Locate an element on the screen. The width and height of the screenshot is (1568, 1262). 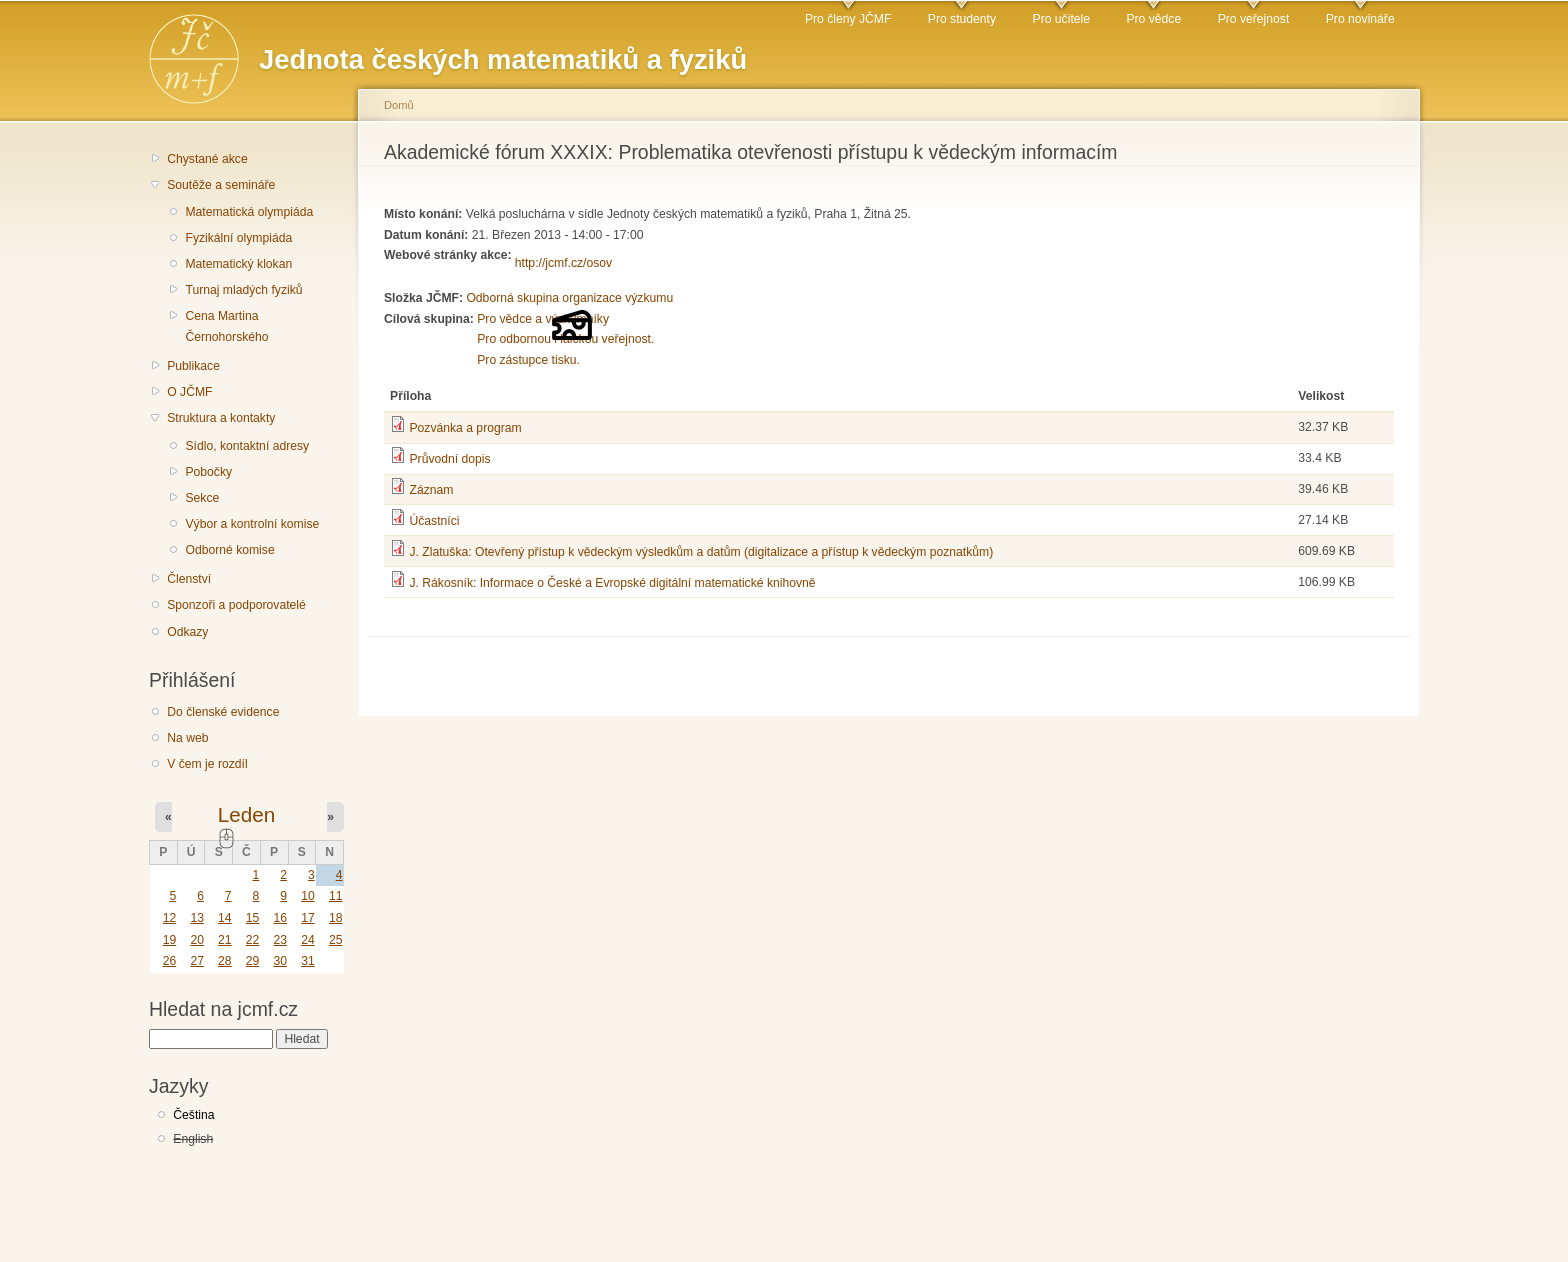
indicates dairy or cheese product category is located at coordinates (572, 327).